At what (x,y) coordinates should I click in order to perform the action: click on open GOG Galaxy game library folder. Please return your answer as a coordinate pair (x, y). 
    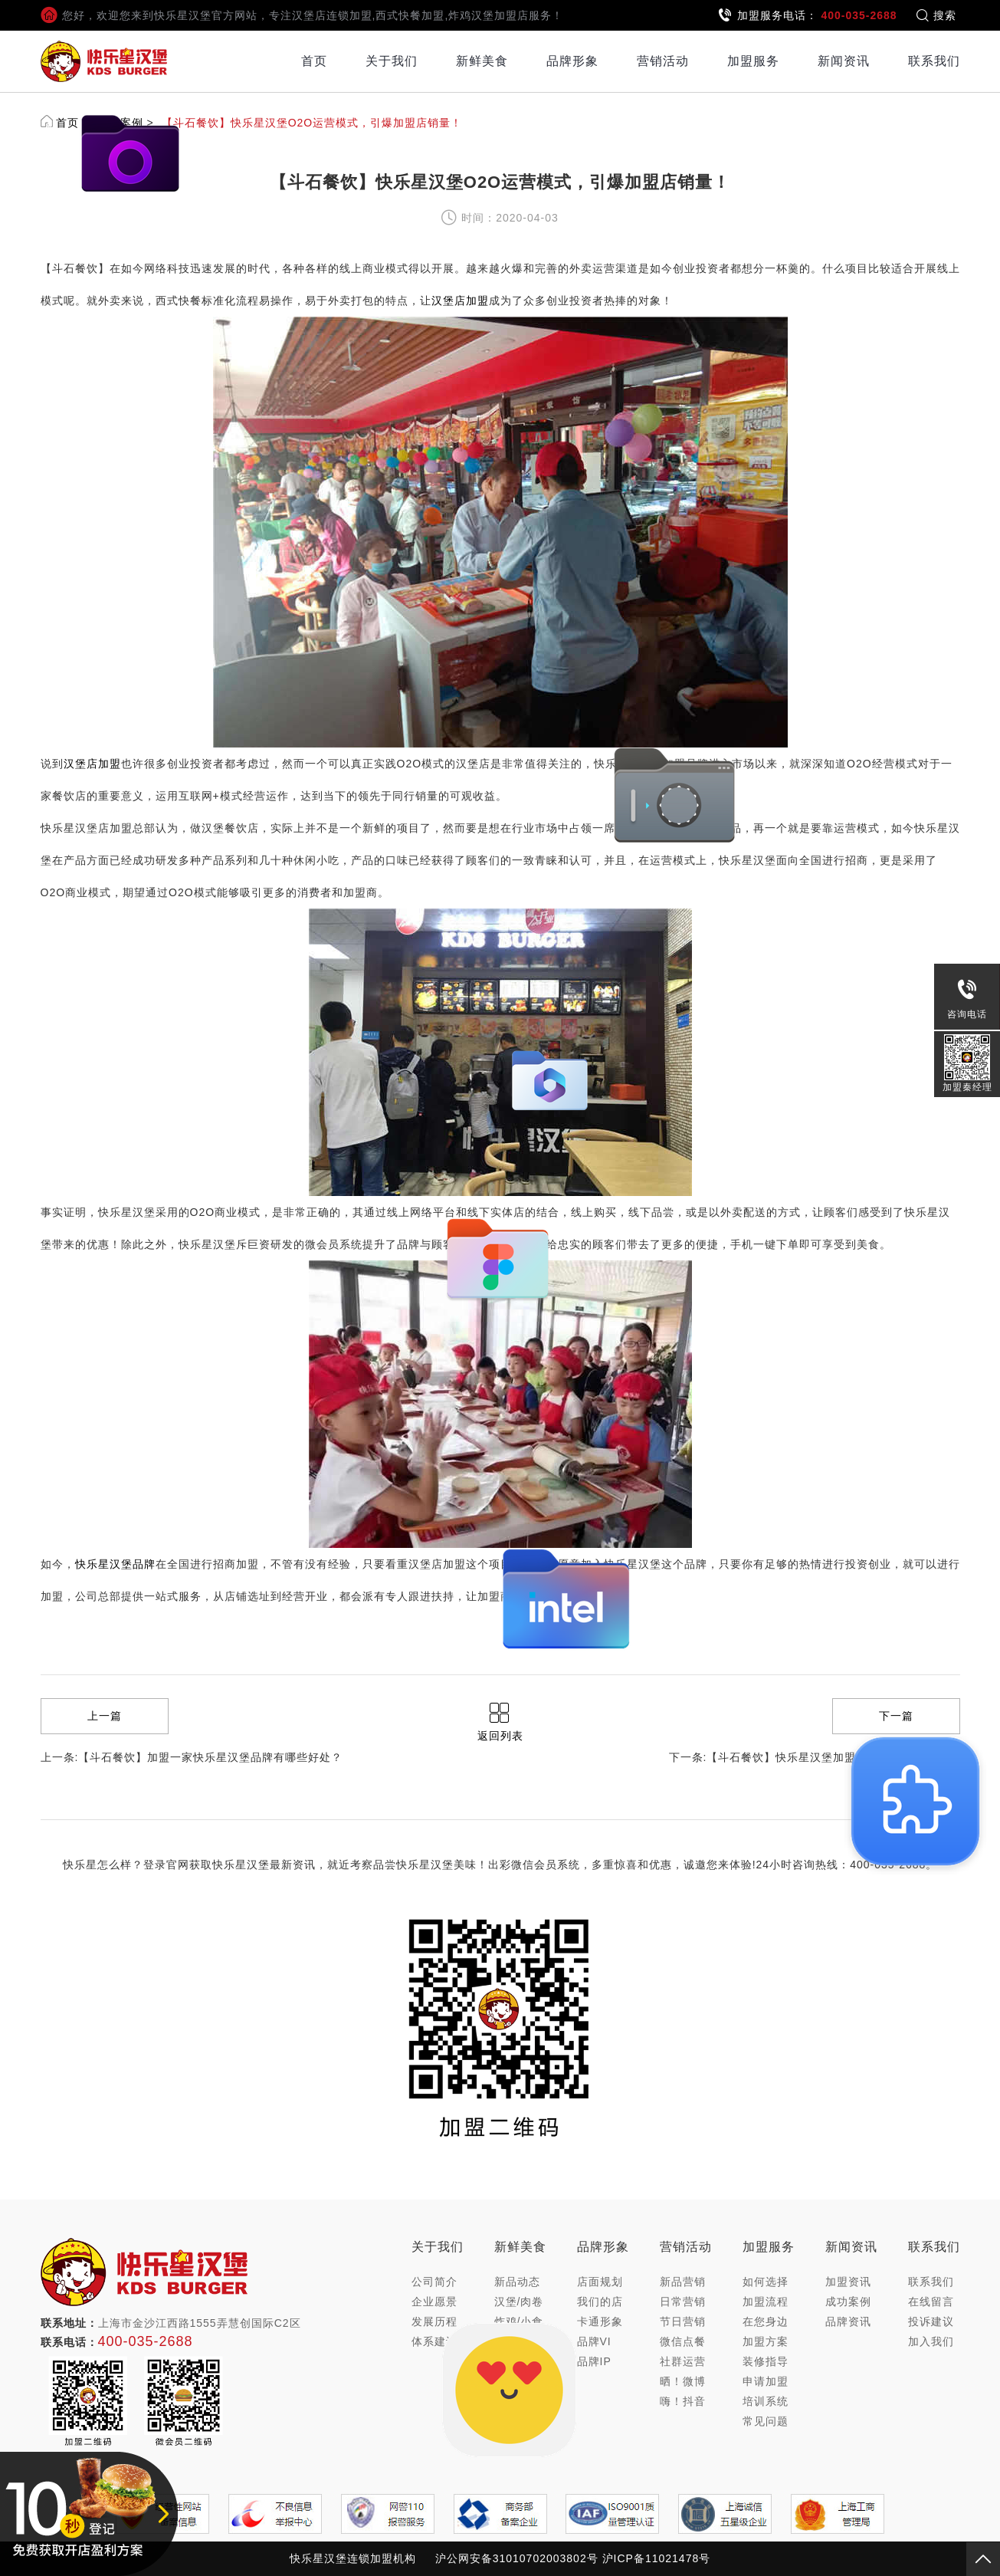
    Looking at the image, I should click on (130, 156).